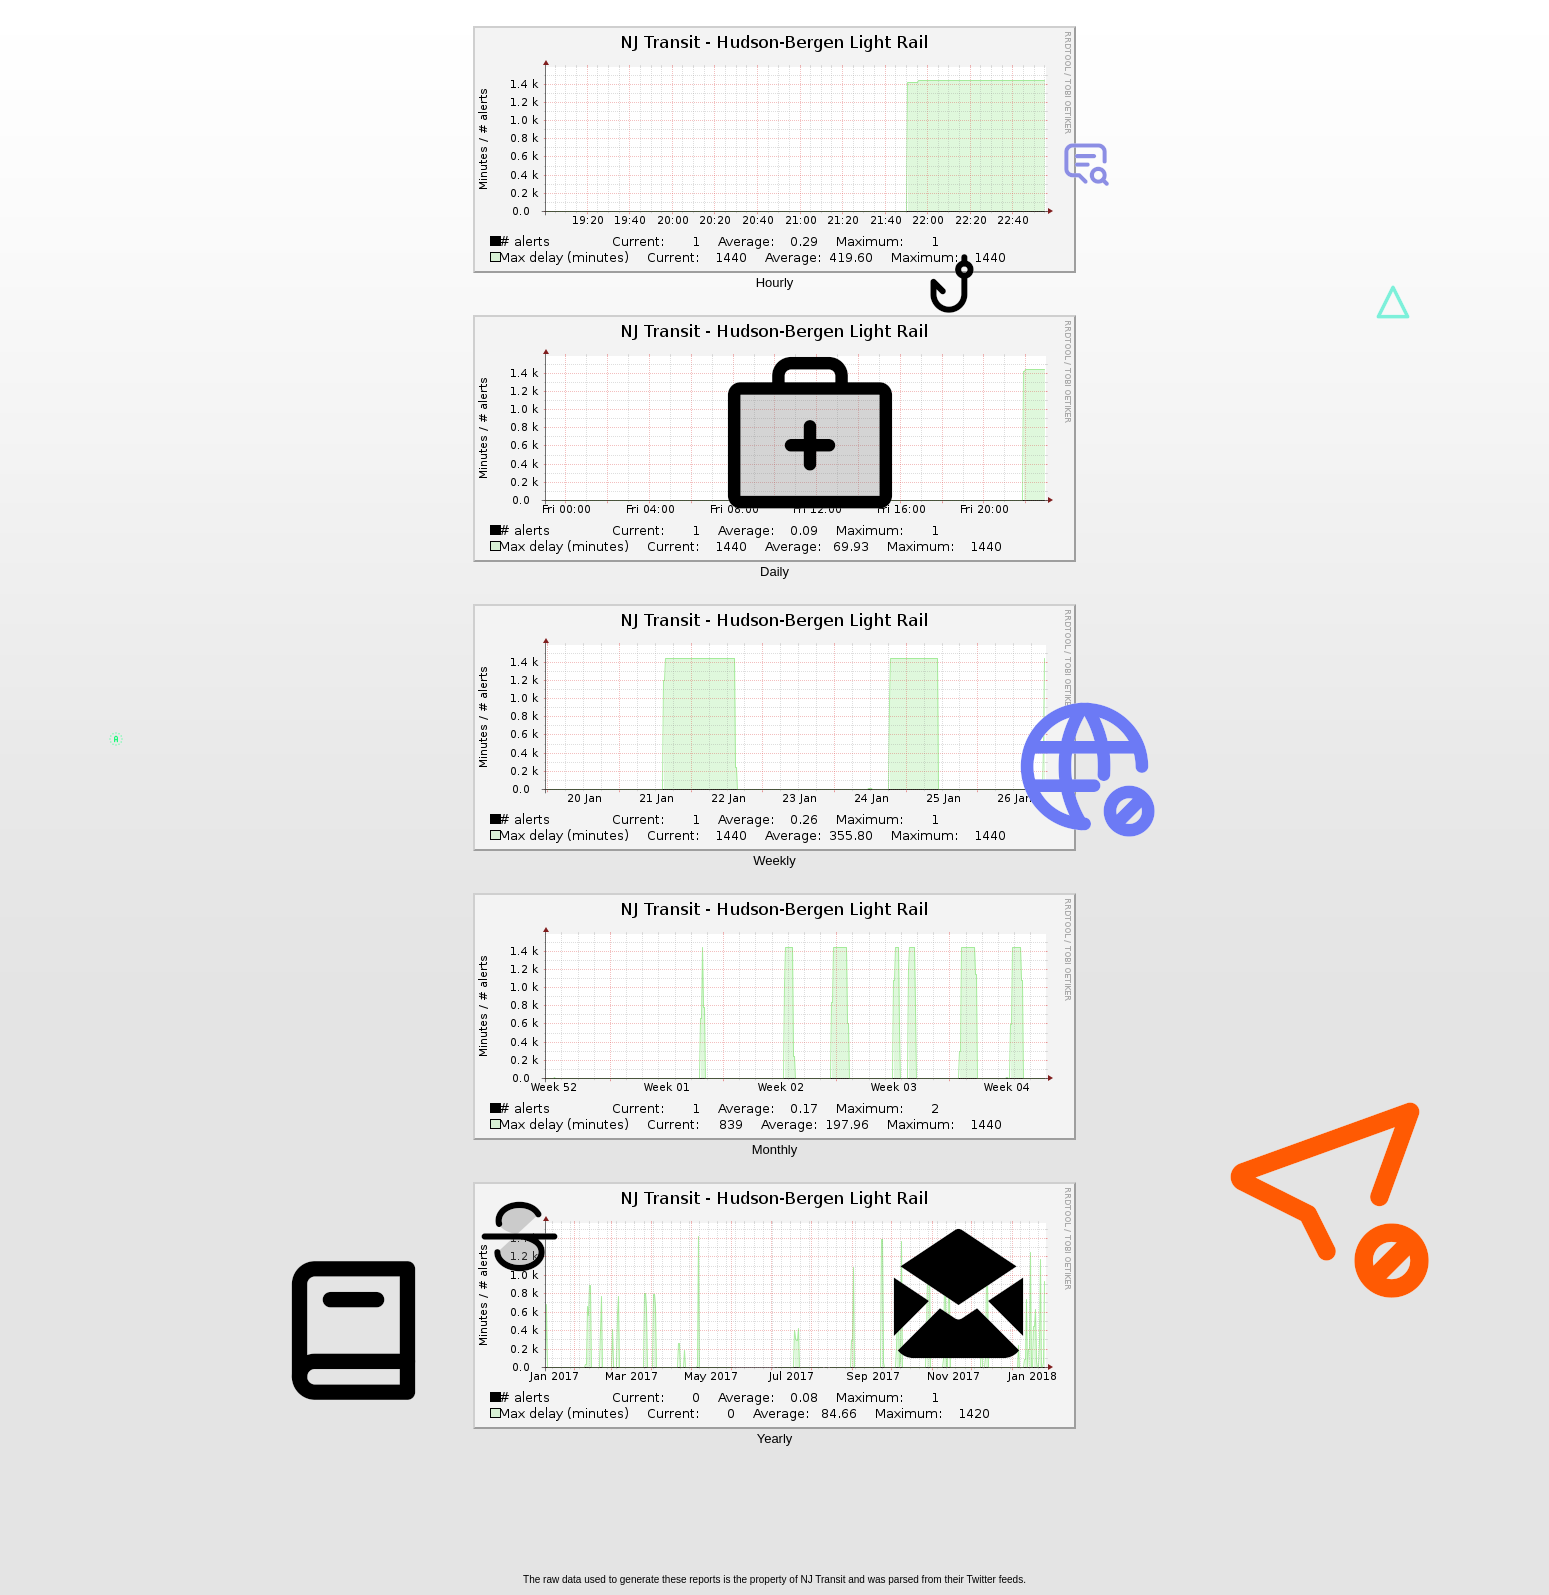  Describe the element at coordinates (1326, 1195) in the screenshot. I see `disable location sharing` at that location.